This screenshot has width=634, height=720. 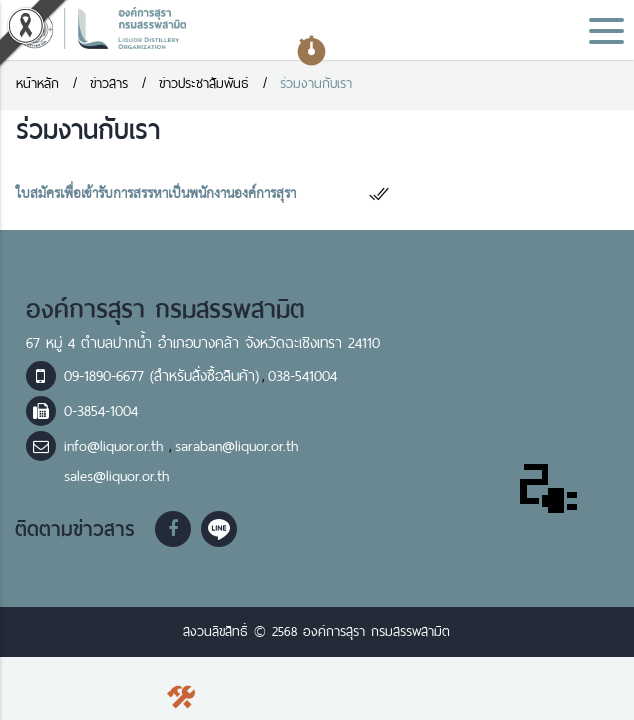 What do you see at coordinates (379, 194) in the screenshot?
I see `indicates message has been read` at bounding box center [379, 194].